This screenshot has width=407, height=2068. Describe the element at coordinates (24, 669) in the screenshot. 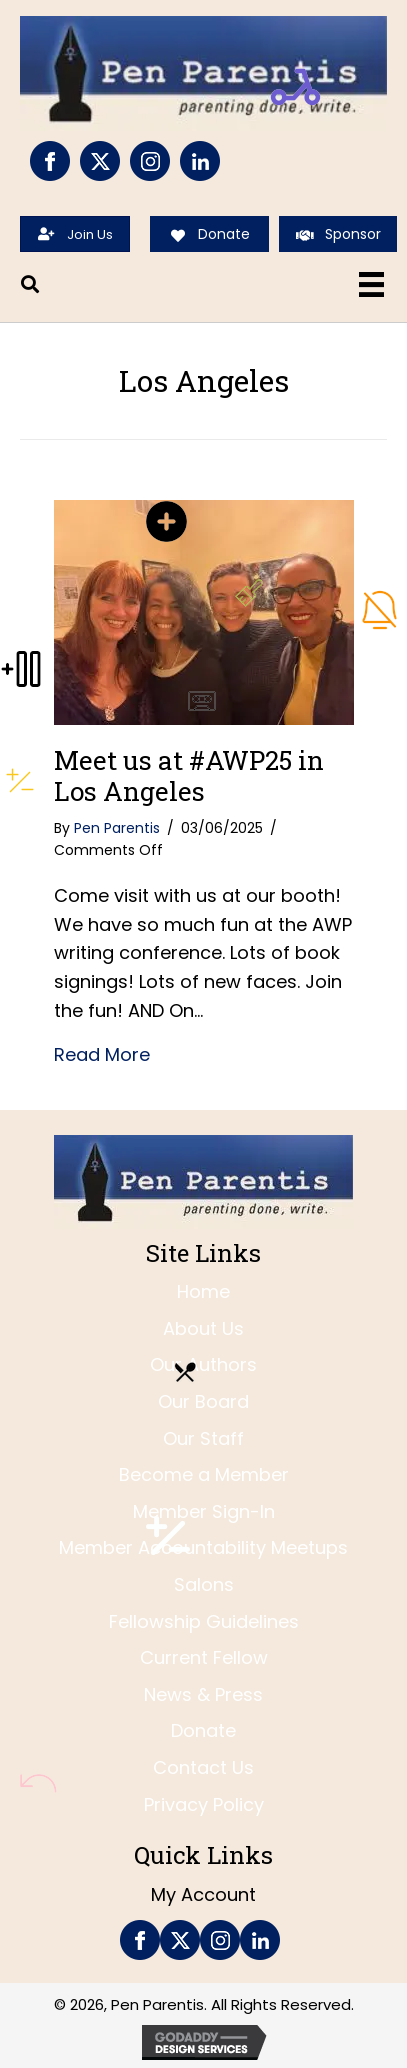

I see `add a new column to the left` at that location.